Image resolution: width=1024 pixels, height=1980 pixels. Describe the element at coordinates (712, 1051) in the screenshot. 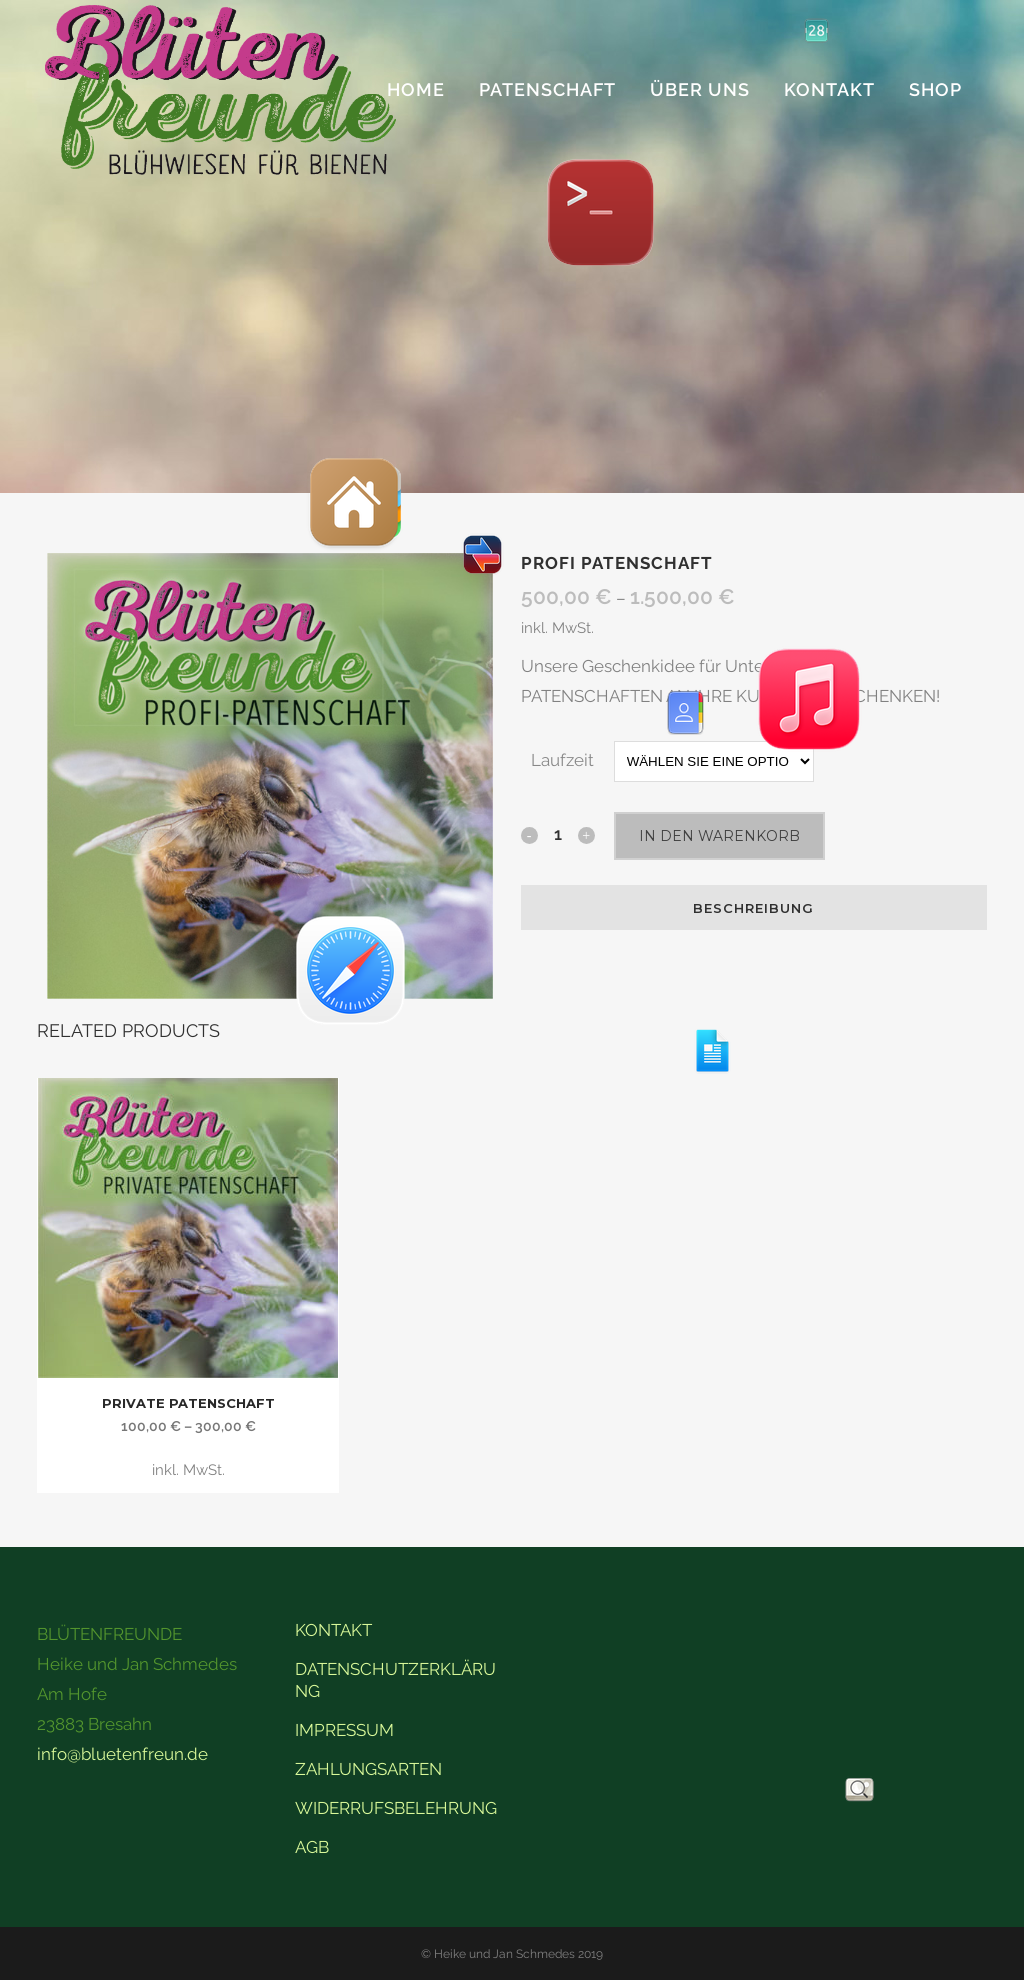

I see `a google docs document file` at that location.